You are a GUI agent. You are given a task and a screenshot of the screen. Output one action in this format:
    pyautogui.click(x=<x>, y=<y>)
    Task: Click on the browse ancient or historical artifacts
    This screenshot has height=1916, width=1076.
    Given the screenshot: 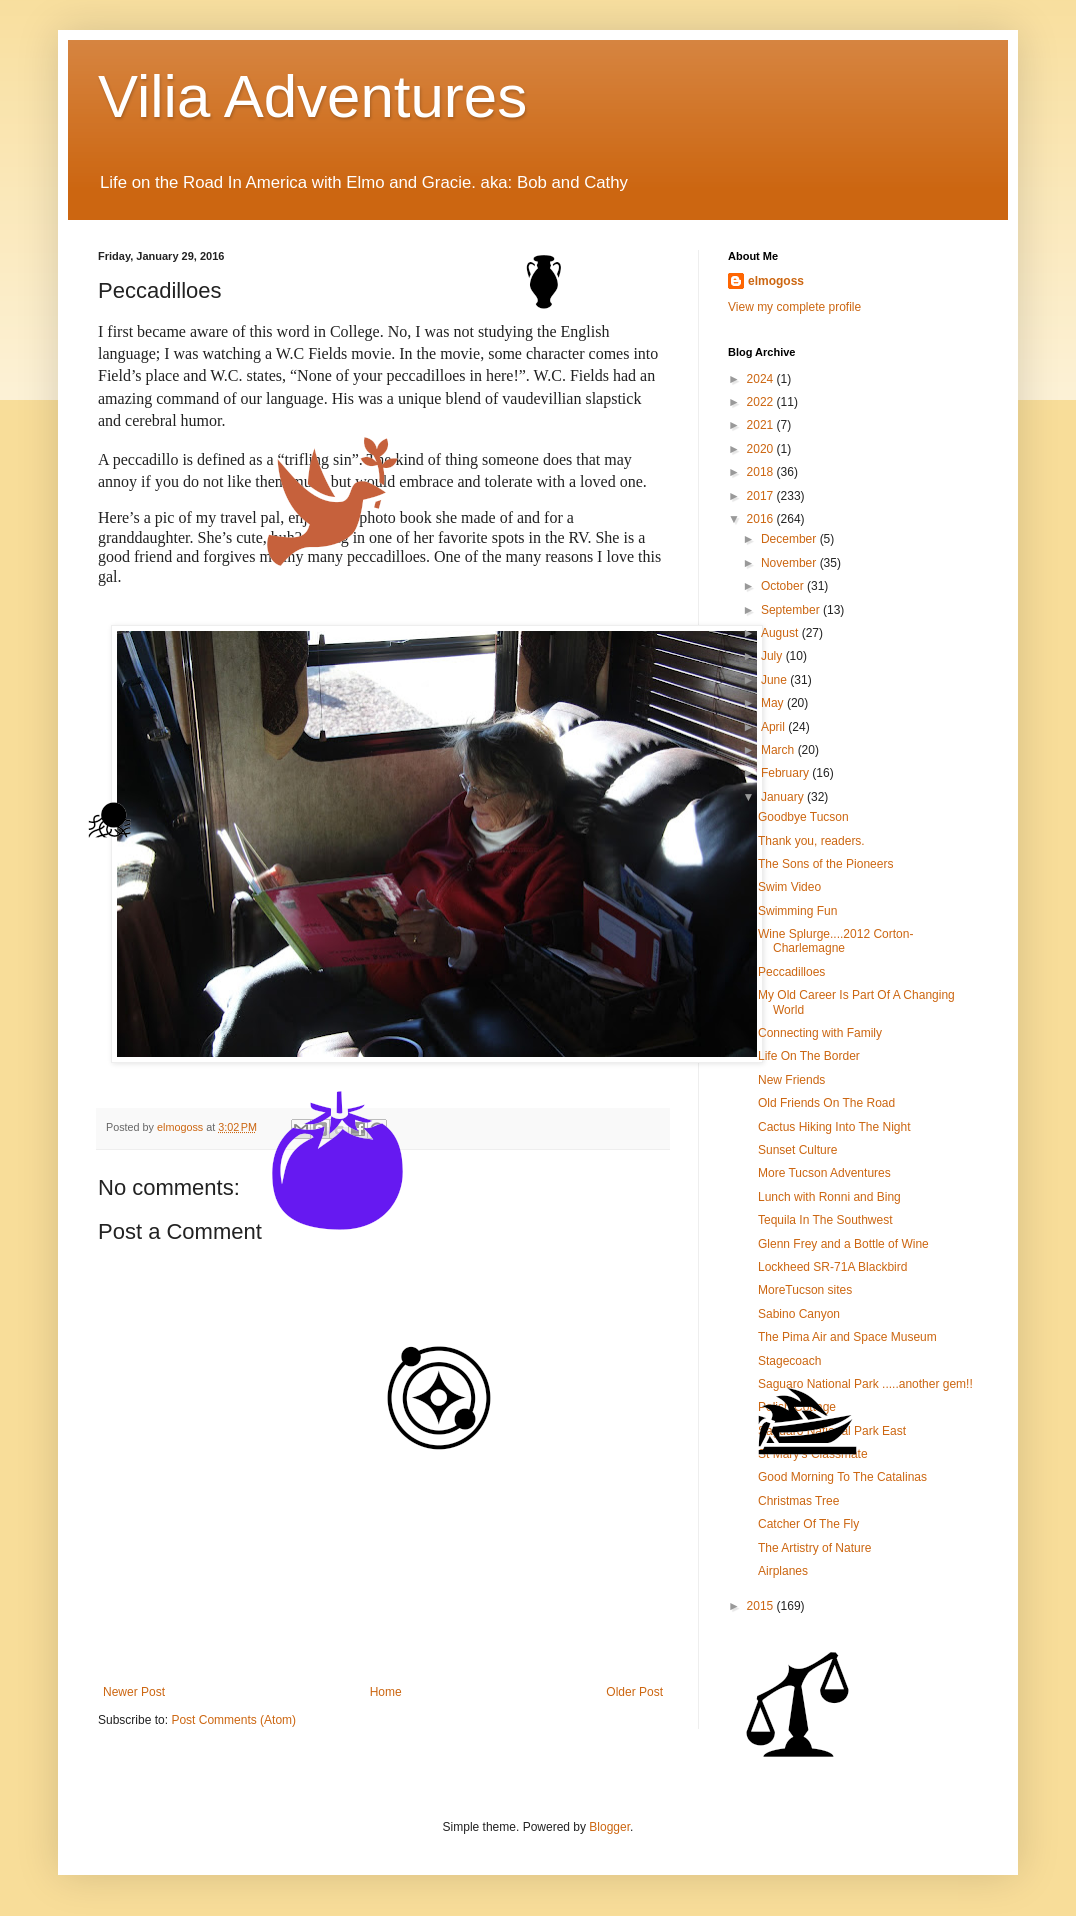 What is the action you would take?
    pyautogui.click(x=544, y=282)
    